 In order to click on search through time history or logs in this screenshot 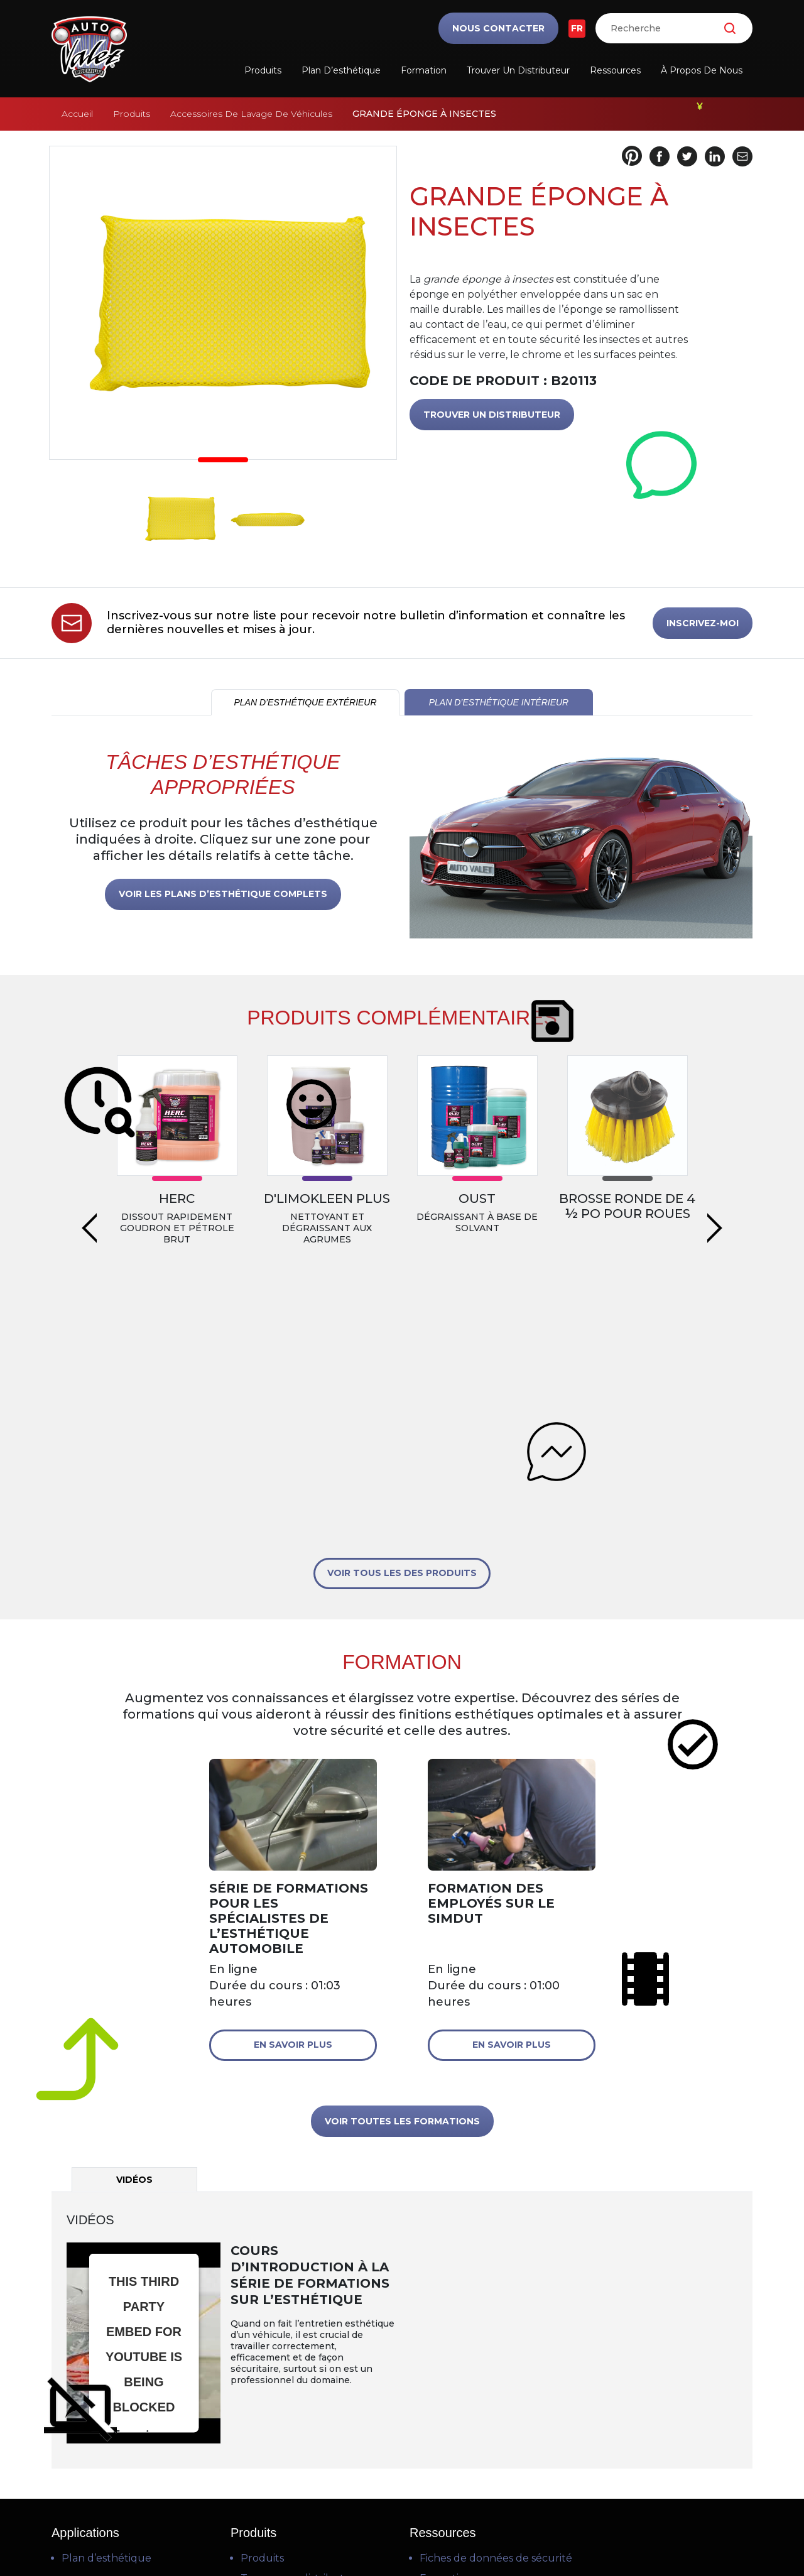, I will do `click(98, 1101)`.